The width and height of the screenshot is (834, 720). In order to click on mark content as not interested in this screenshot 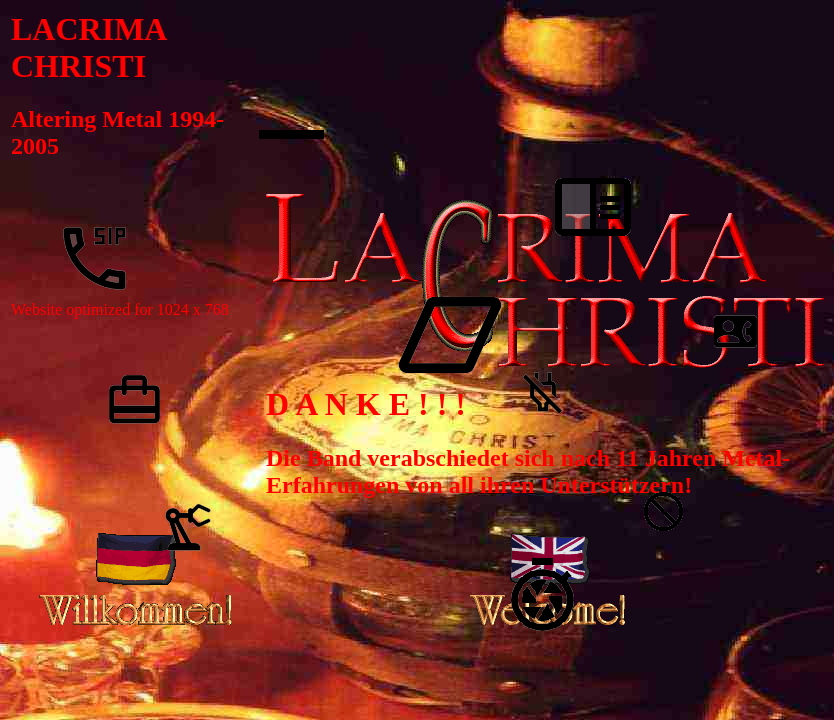, I will do `click(663, 511)`.